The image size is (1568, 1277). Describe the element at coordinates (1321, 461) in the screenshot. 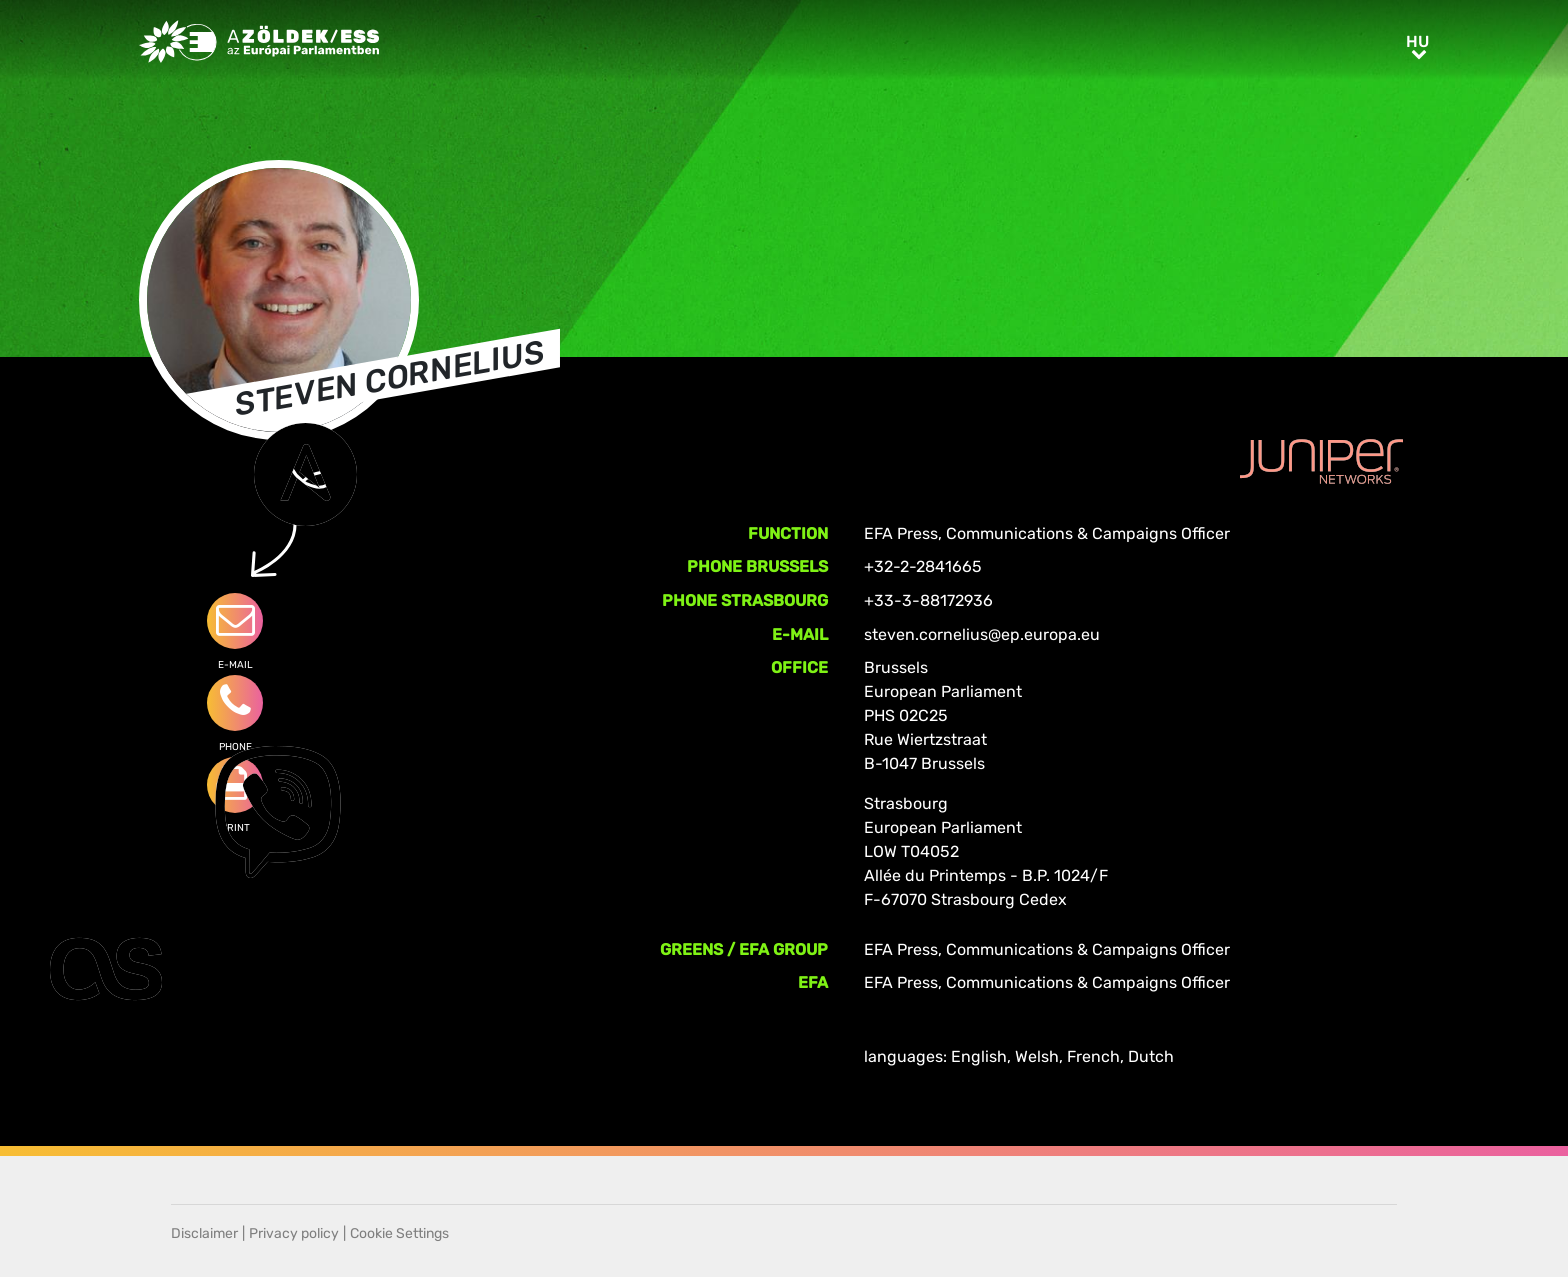

I see `juniper networks company logo` at that location.